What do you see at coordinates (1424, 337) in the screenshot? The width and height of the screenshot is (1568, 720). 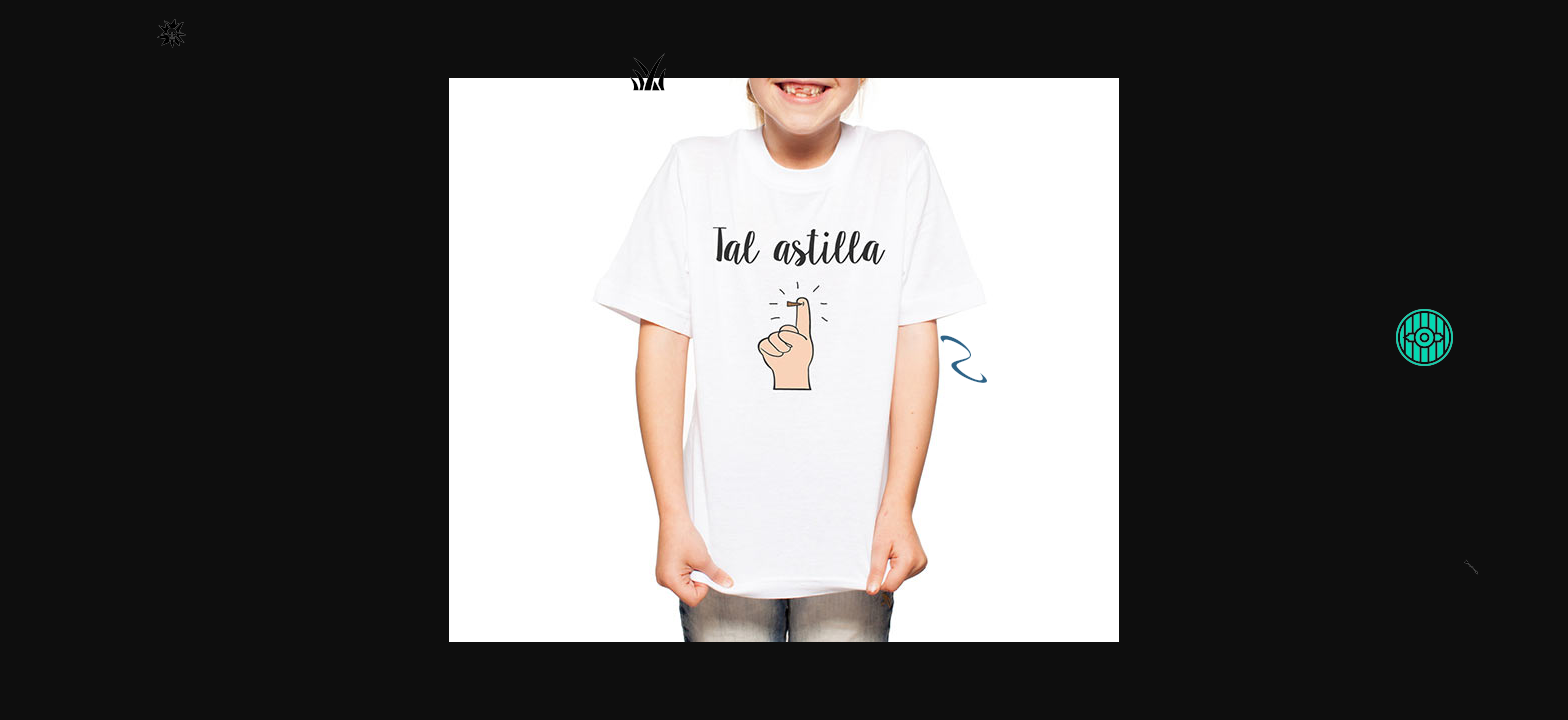 I see `select a defensive item or shield equipment` at bounding box center [1424, 337].